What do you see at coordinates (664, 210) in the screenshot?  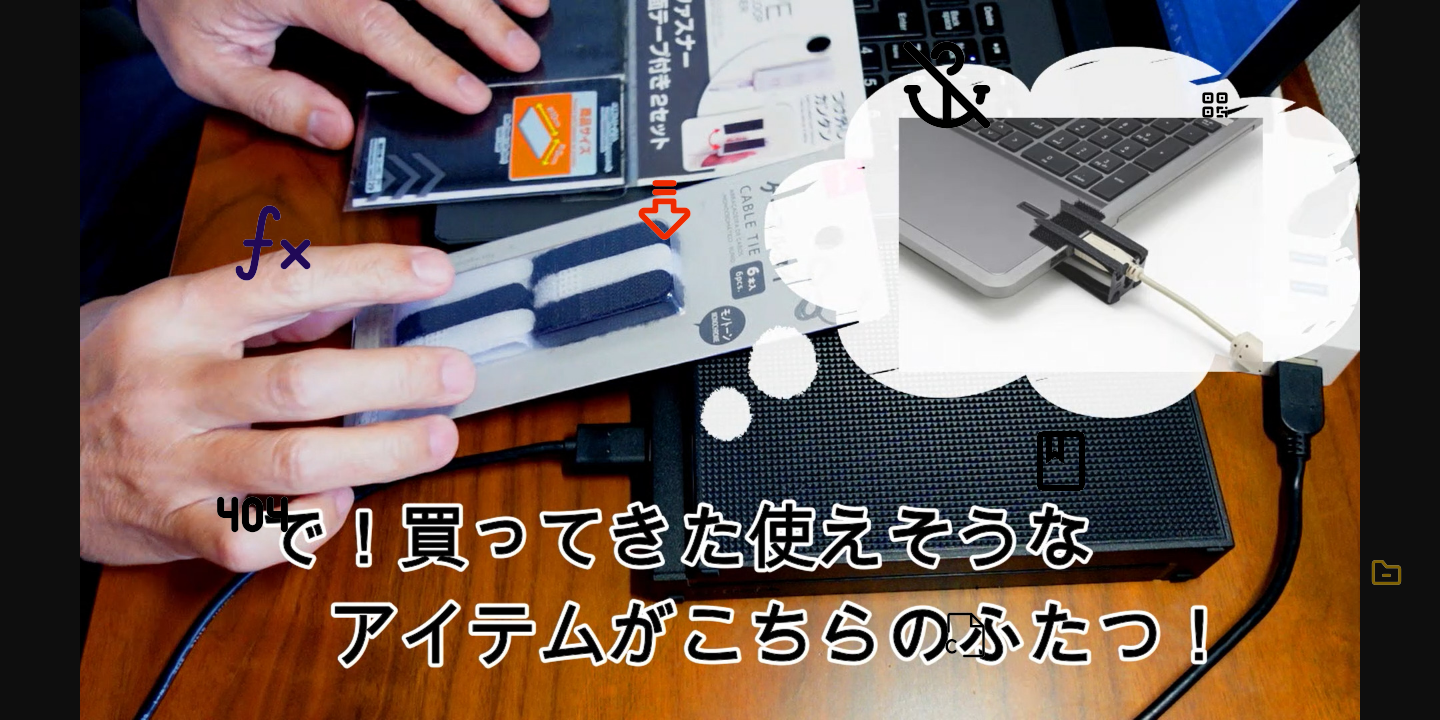 I see `download all items in queue` at bounding box center [664, 210].